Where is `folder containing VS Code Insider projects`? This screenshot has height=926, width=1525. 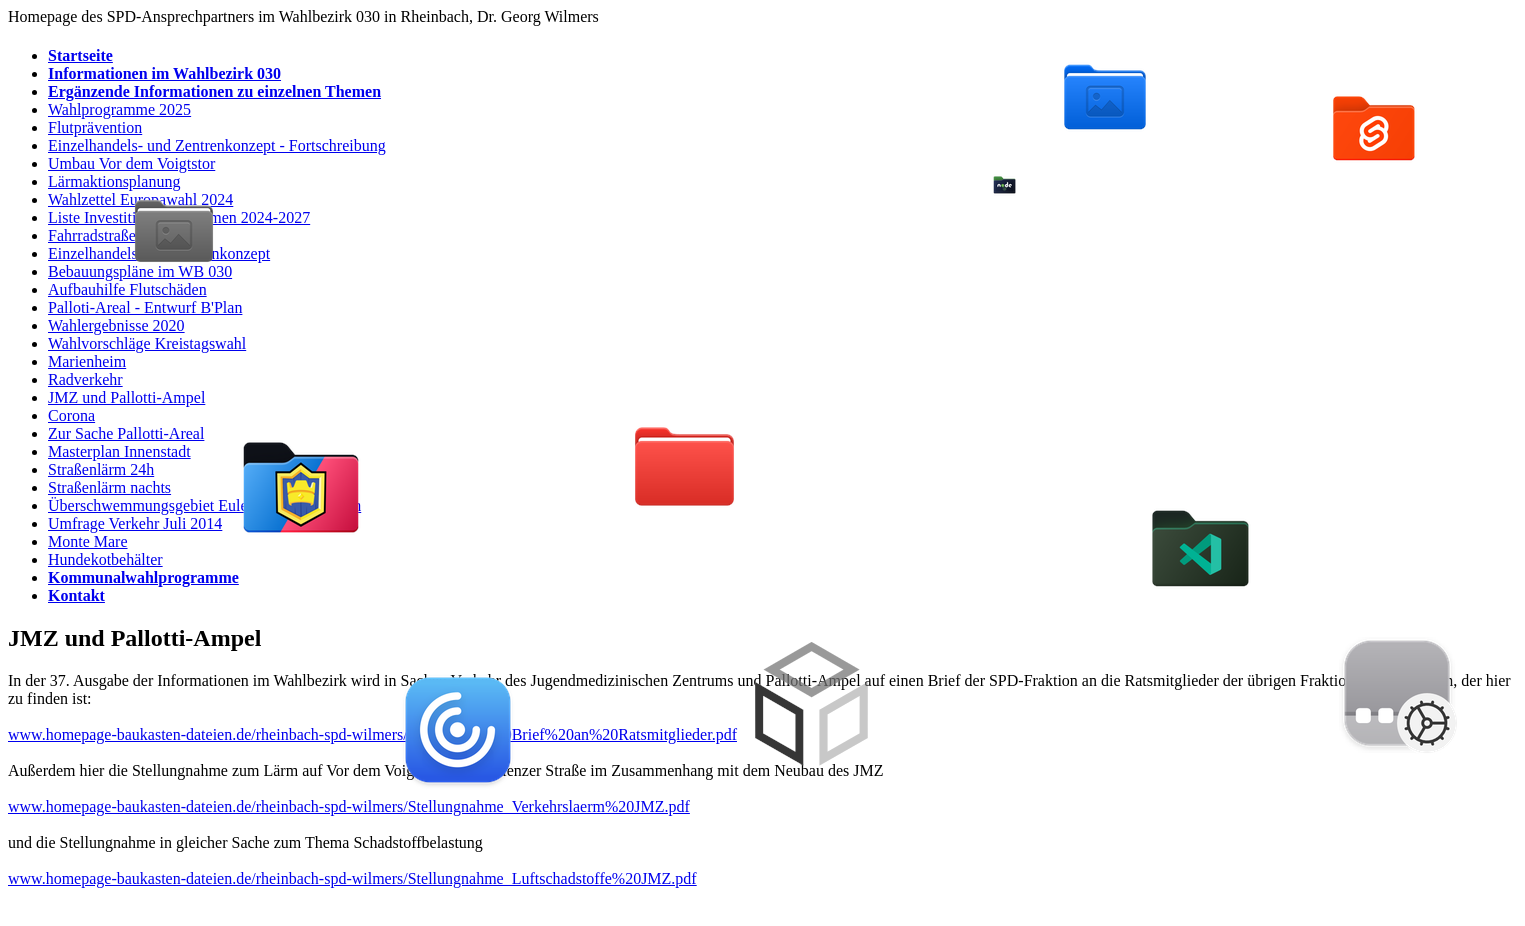
folder containing VS Code Insider projects is located at coordinates (1200, 551).